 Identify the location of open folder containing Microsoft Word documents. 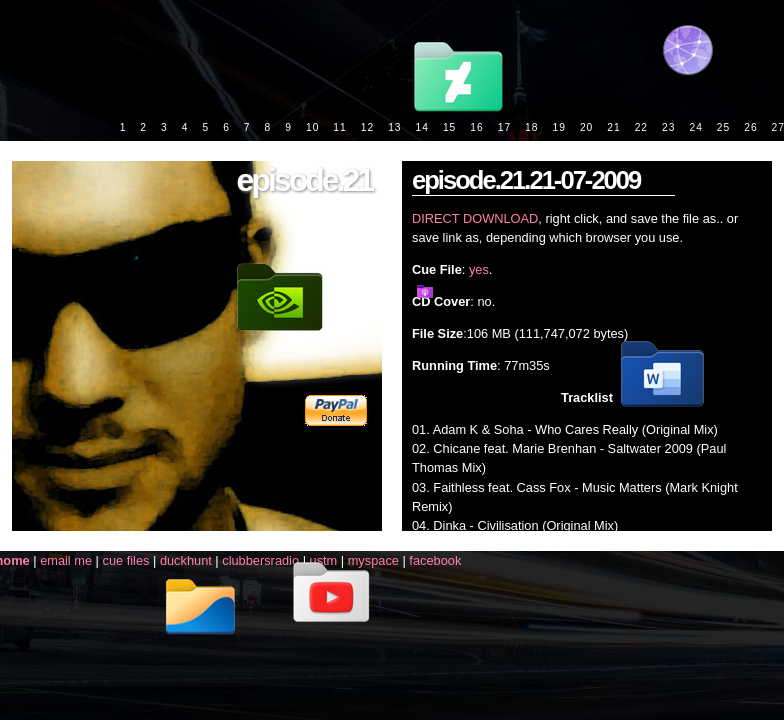
(662, 376).